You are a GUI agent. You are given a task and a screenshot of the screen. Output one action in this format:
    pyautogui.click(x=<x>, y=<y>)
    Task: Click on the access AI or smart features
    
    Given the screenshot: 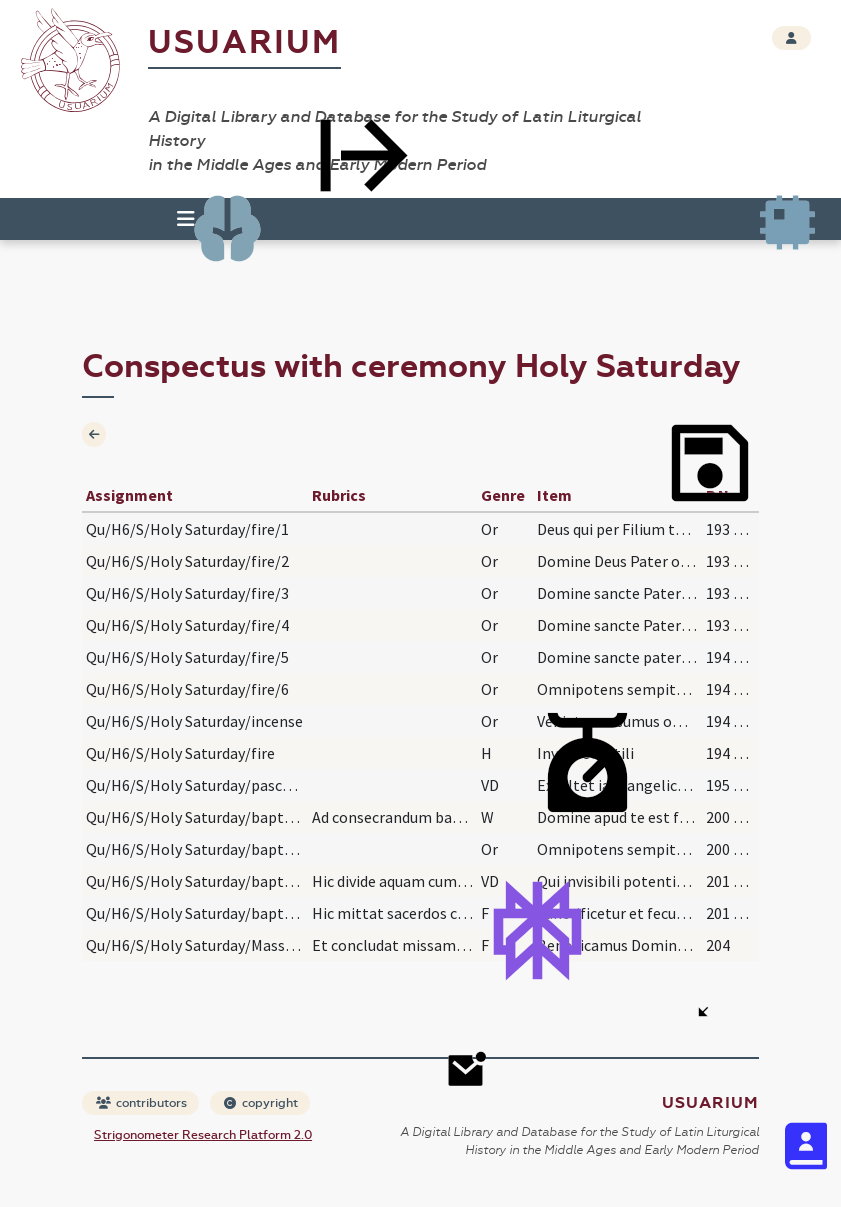 What is the action you would take?
    pyautogui.click(x=227, y=228)
    